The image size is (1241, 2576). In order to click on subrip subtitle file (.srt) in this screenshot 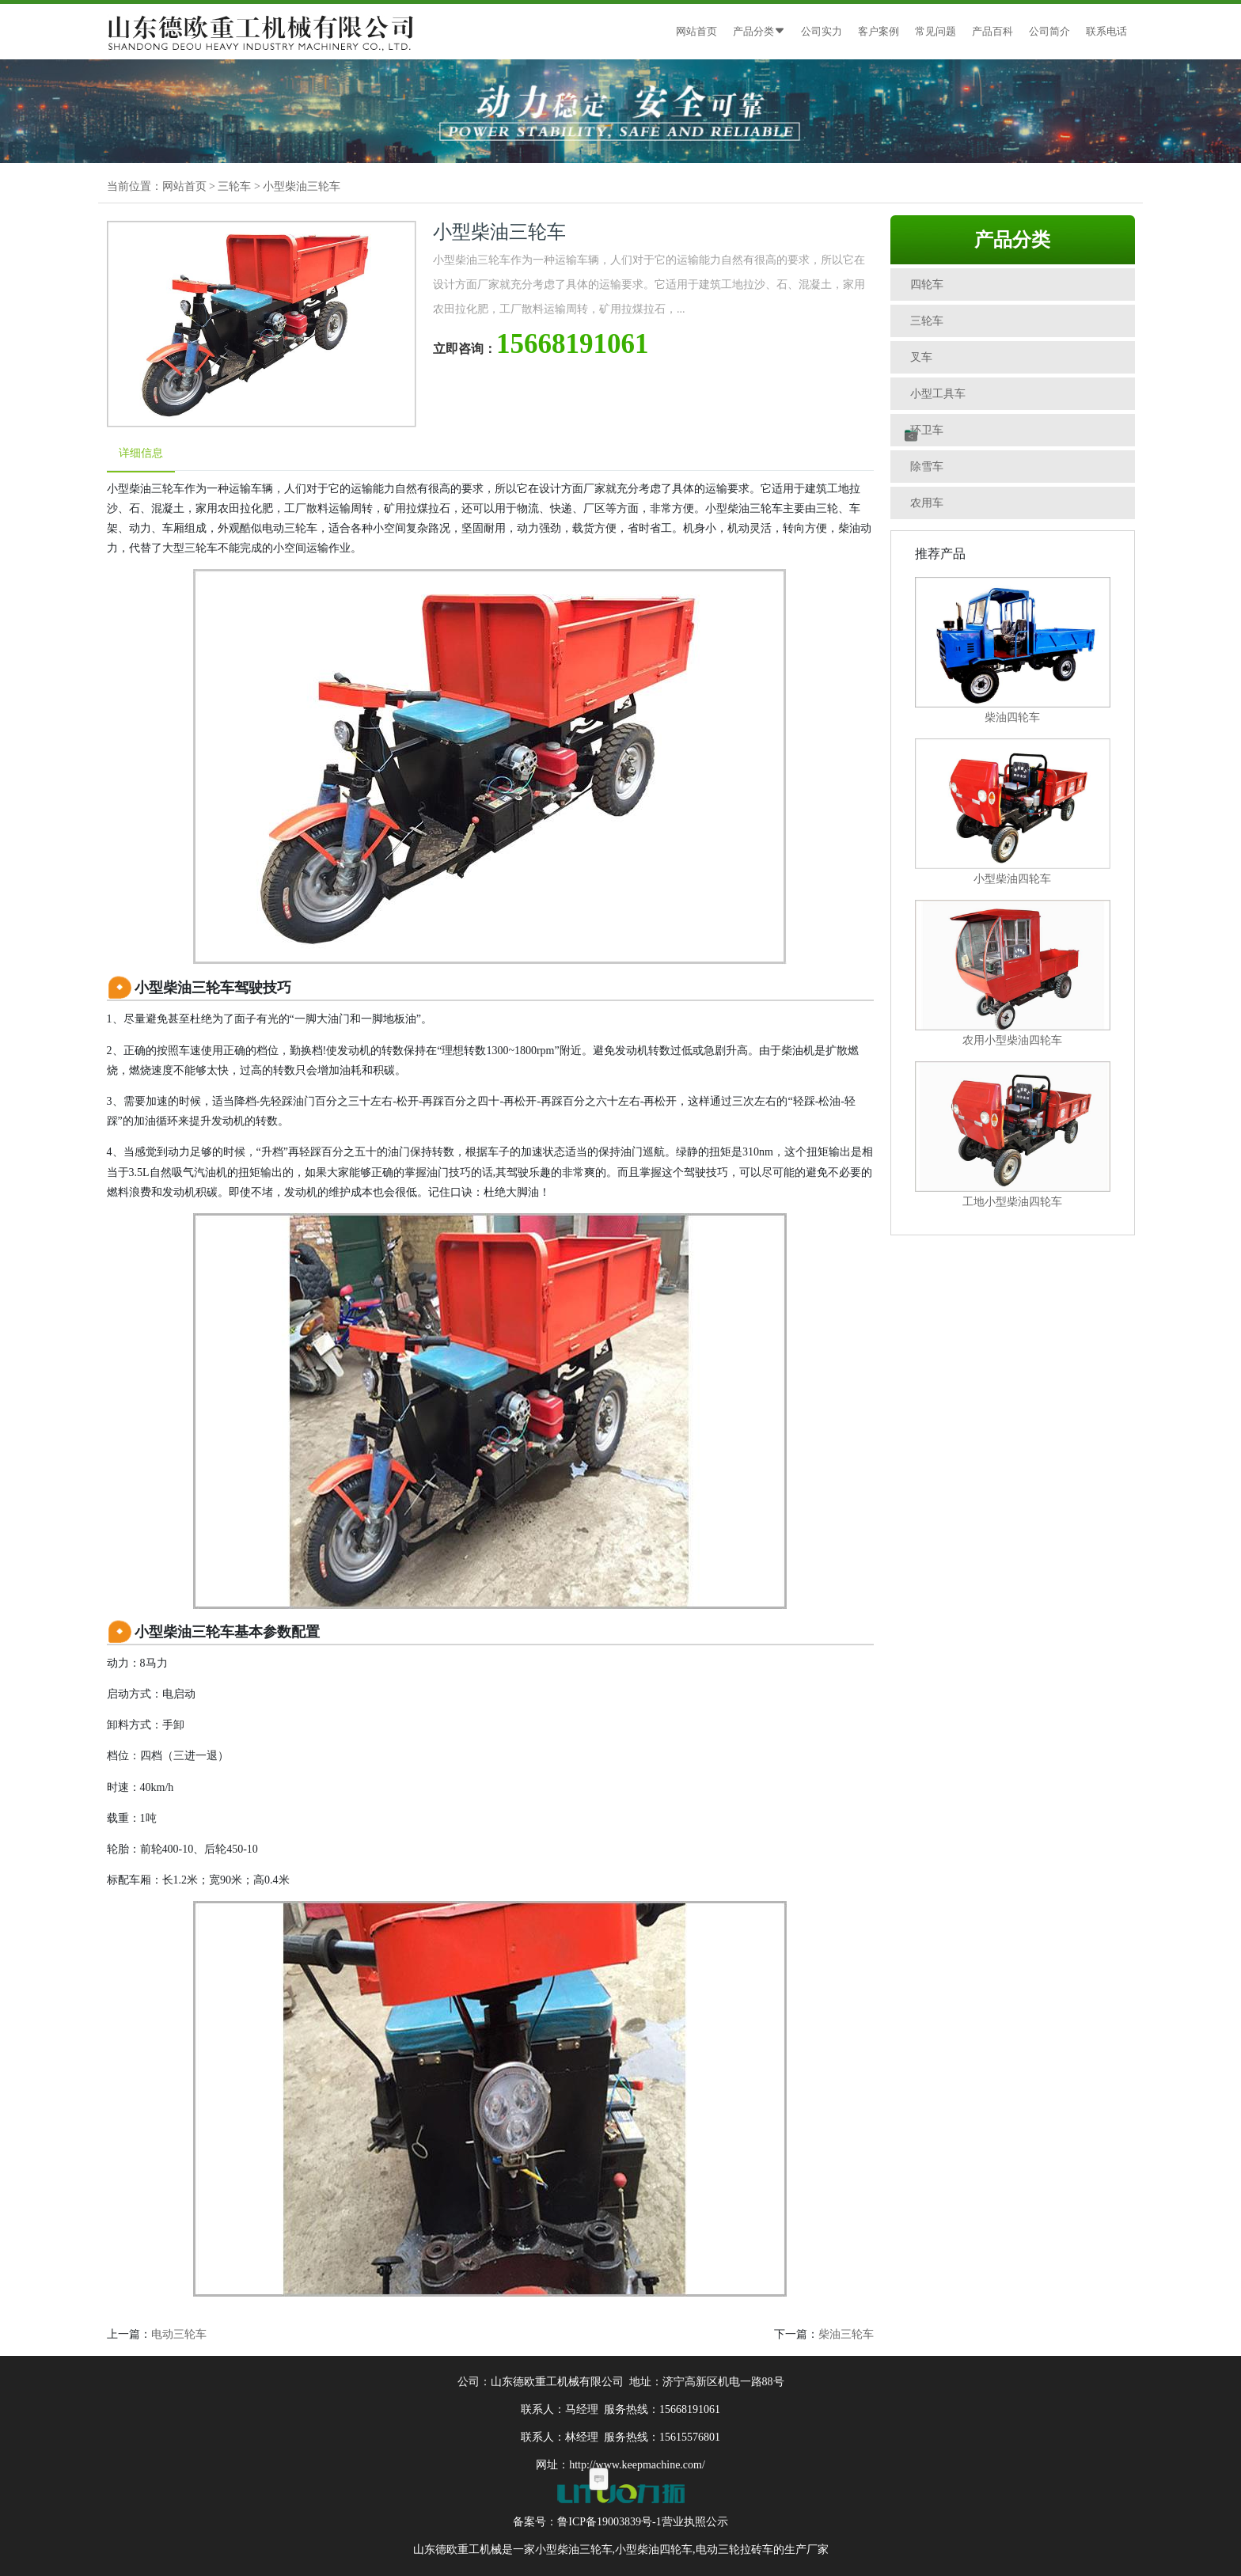, I will do `click(598, 2479)`.